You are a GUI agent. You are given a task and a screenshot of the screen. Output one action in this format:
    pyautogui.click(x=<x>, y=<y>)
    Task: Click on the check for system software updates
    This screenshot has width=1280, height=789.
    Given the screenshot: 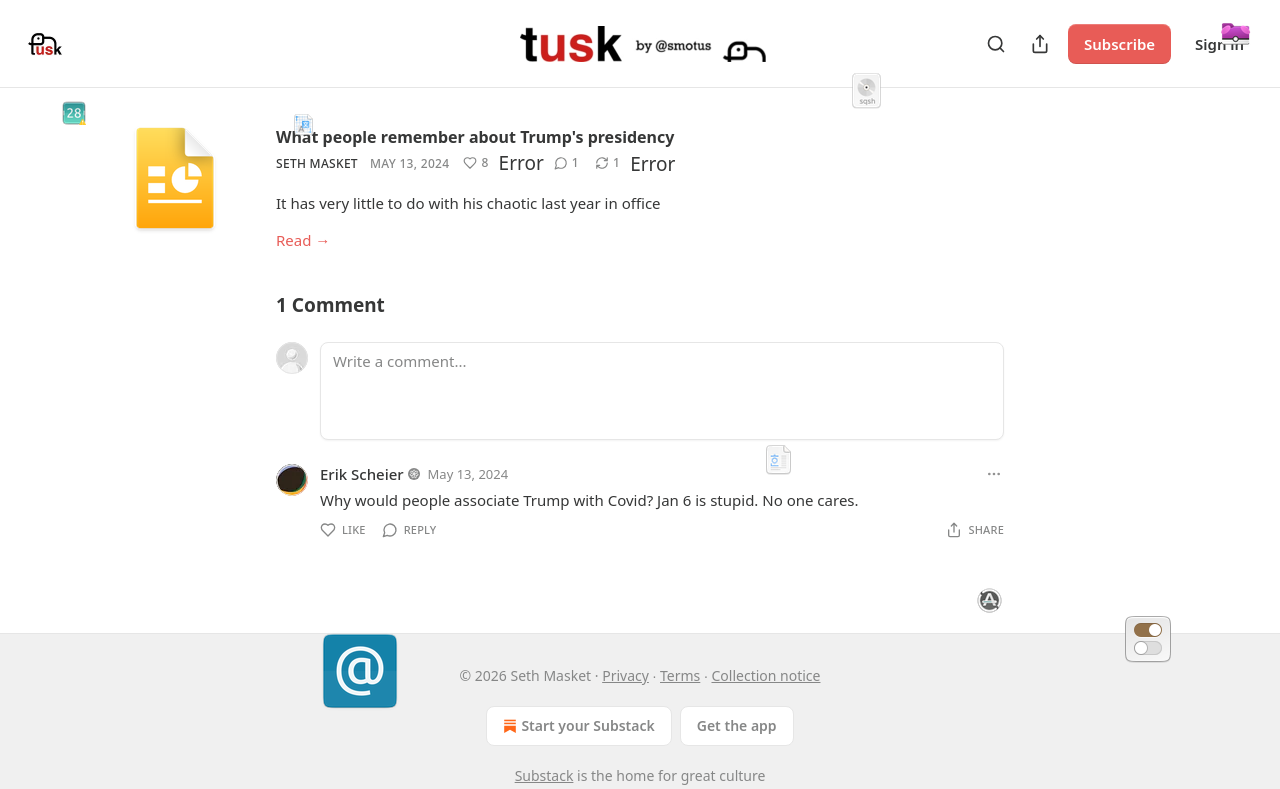 What is the action you would take?
    pyautogui.click(x=989, y=600)
    